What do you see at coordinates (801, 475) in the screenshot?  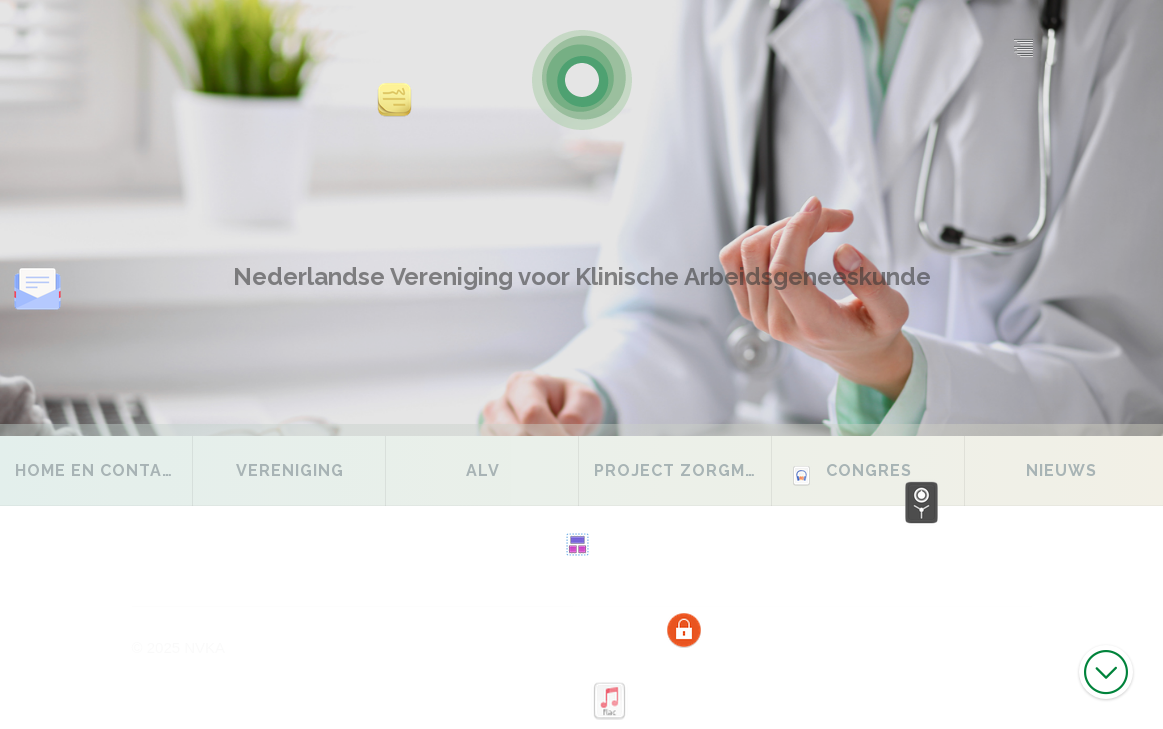 I see `audacity audio project file` at bounding box center [801, 475].